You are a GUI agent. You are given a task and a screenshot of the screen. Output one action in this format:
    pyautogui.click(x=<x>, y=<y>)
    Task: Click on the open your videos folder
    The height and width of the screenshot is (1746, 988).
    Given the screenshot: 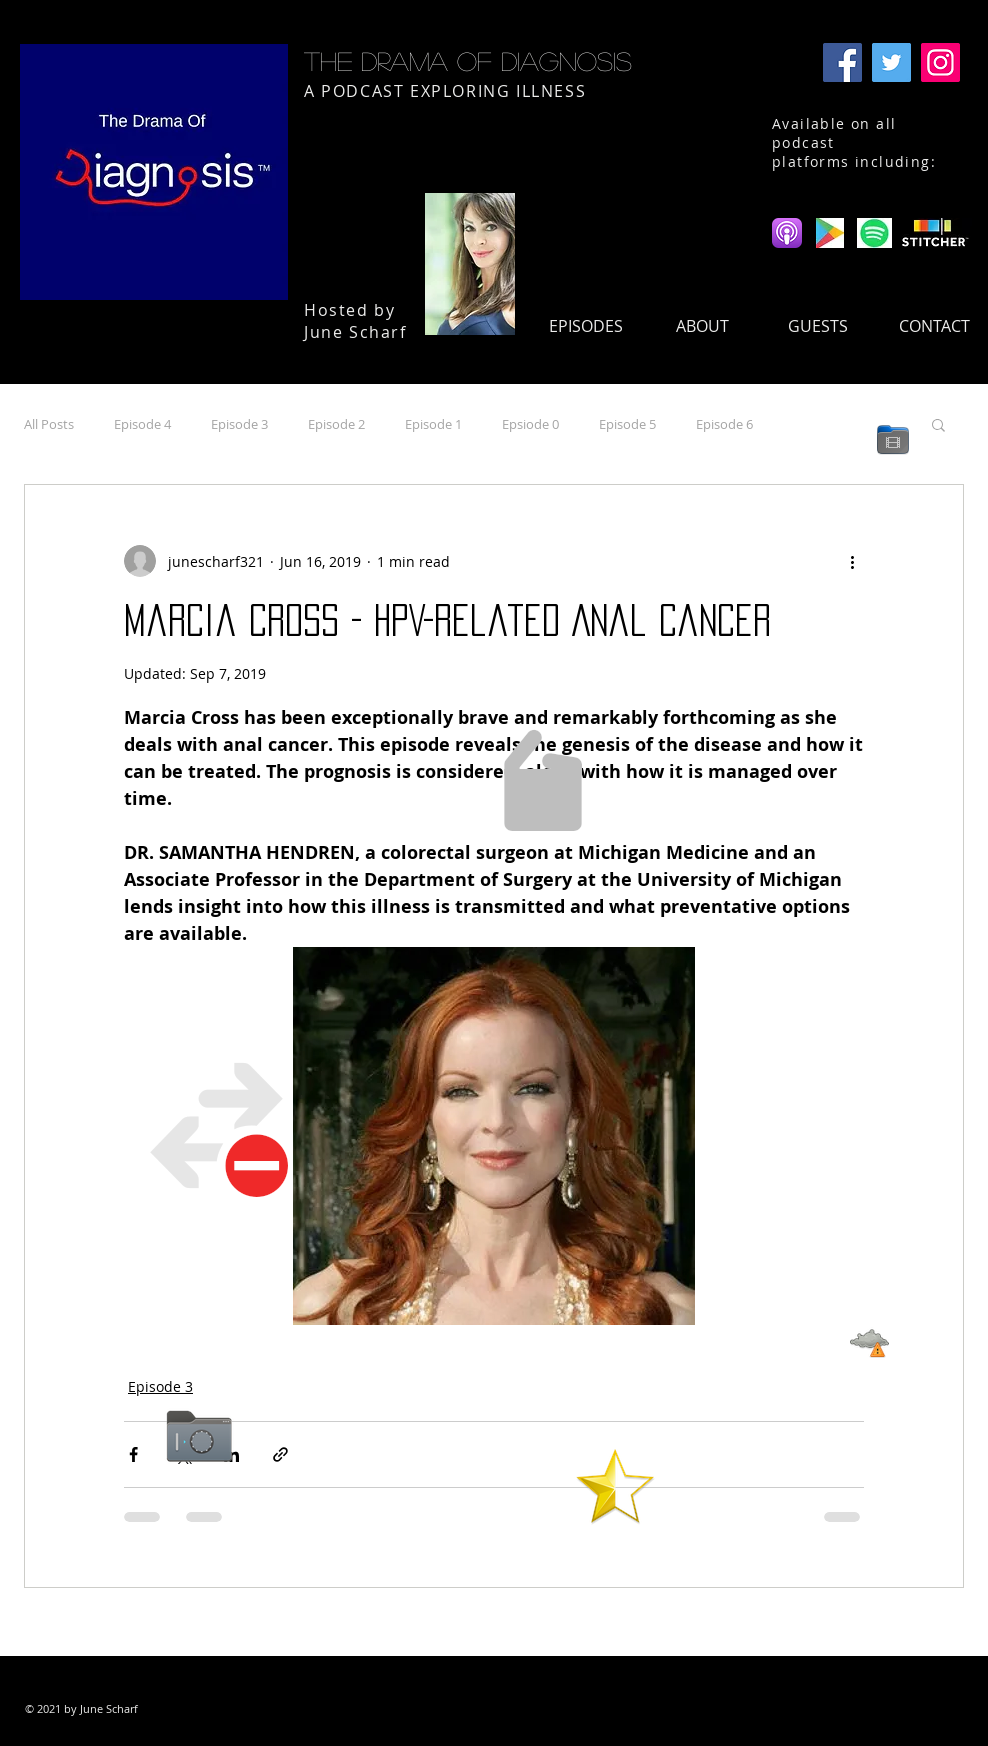 What is the action you would take?
    pyautogui.click(x=893, y=439)
    